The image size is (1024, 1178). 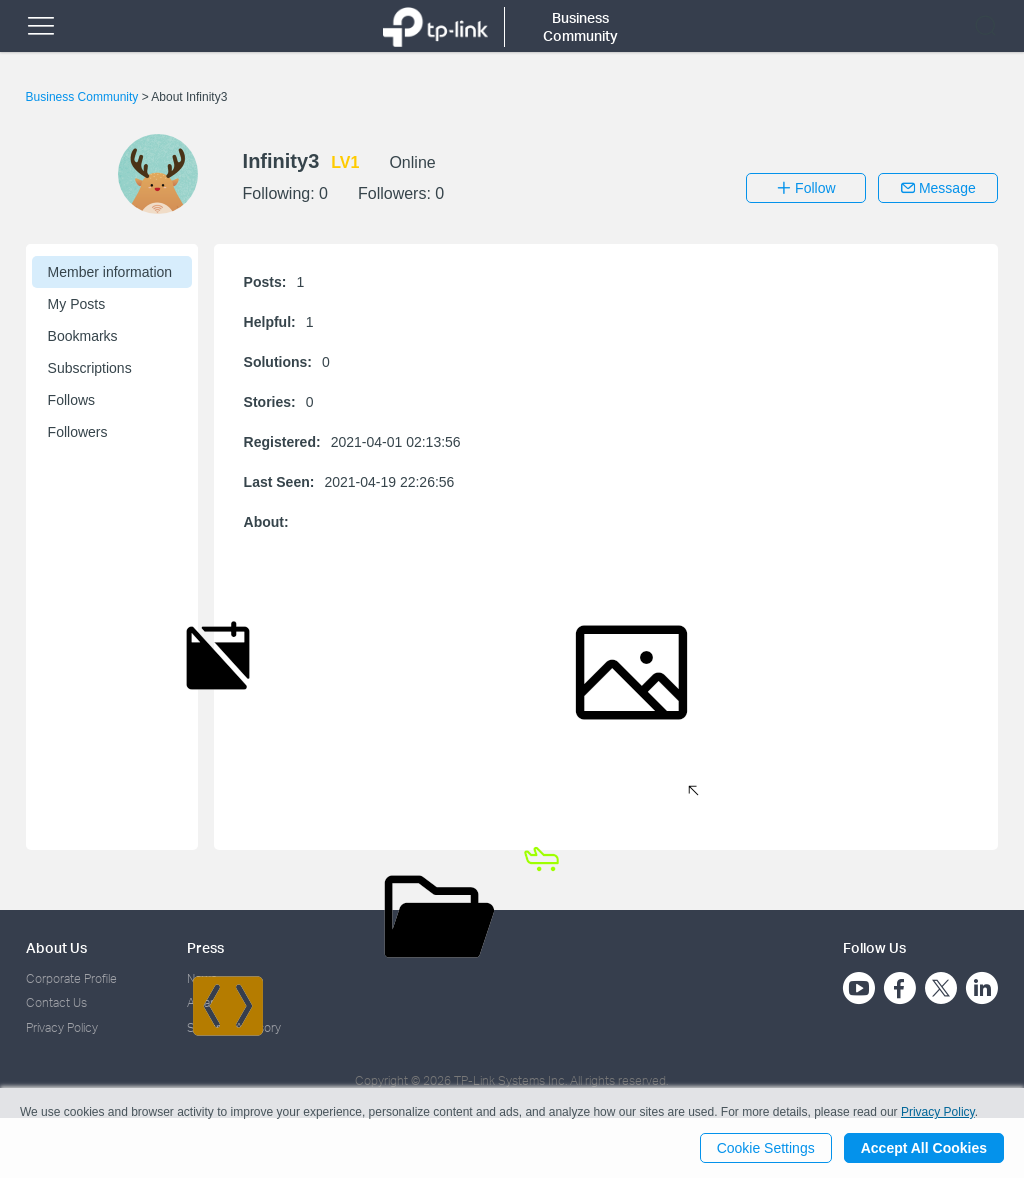 What do you see at coordinates (218, 658) in the screenshot?
I see `disable or cancel calendar events` at bounding box center [218, 658].